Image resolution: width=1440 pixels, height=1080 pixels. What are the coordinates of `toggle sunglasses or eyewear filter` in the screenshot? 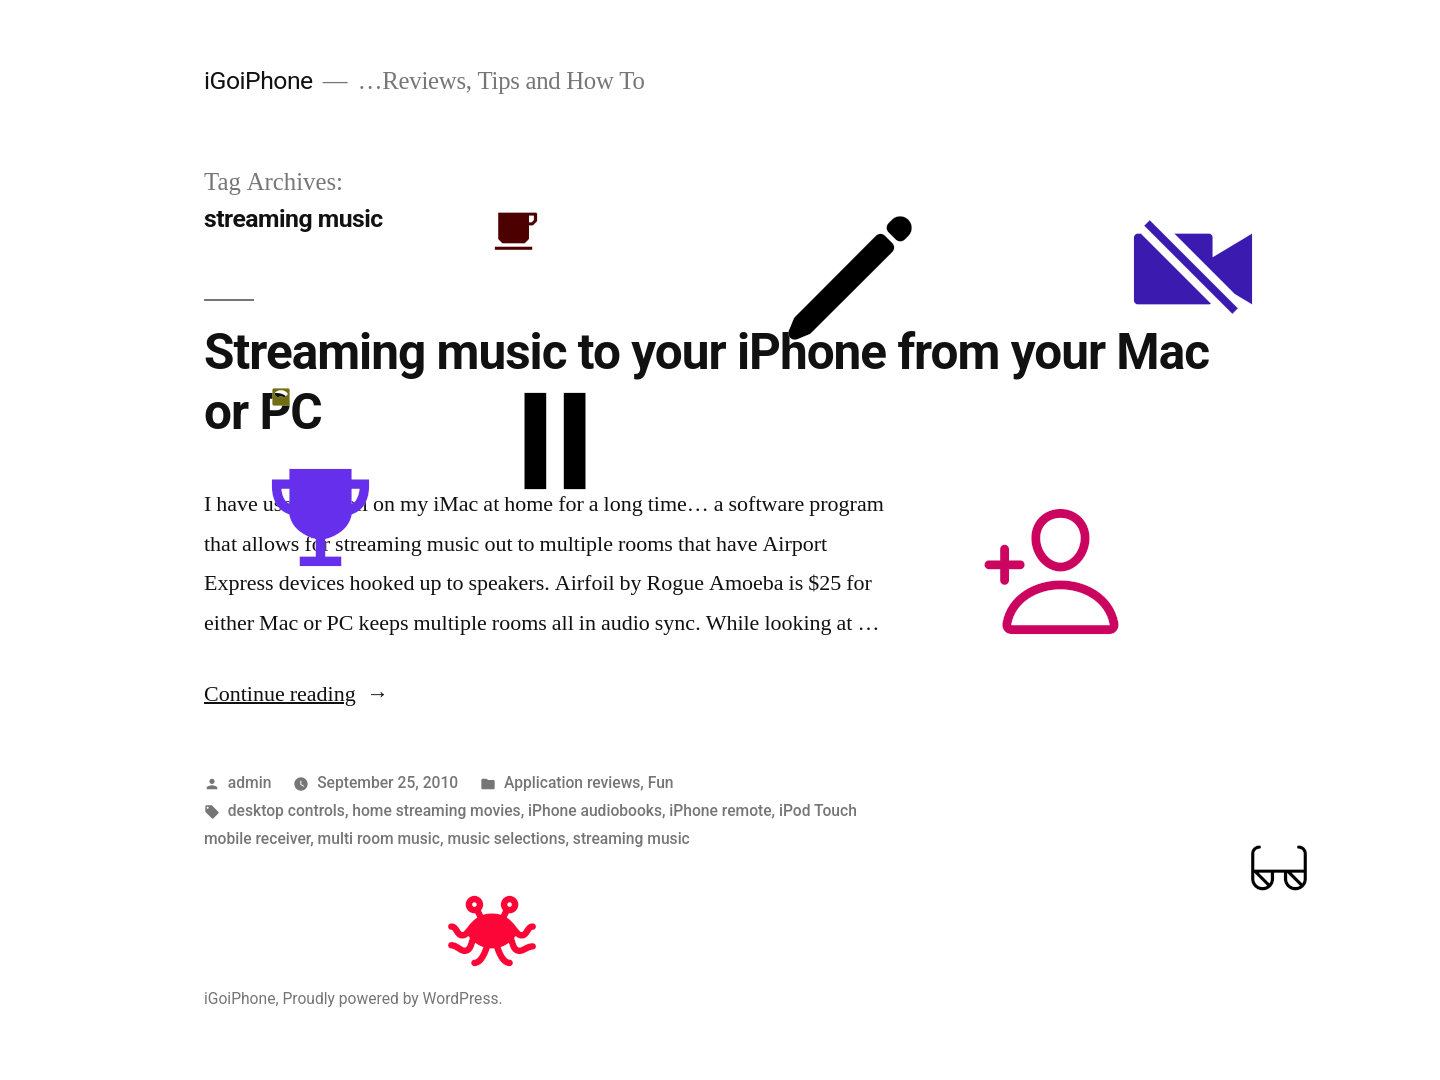 It's located at (1279, 869).